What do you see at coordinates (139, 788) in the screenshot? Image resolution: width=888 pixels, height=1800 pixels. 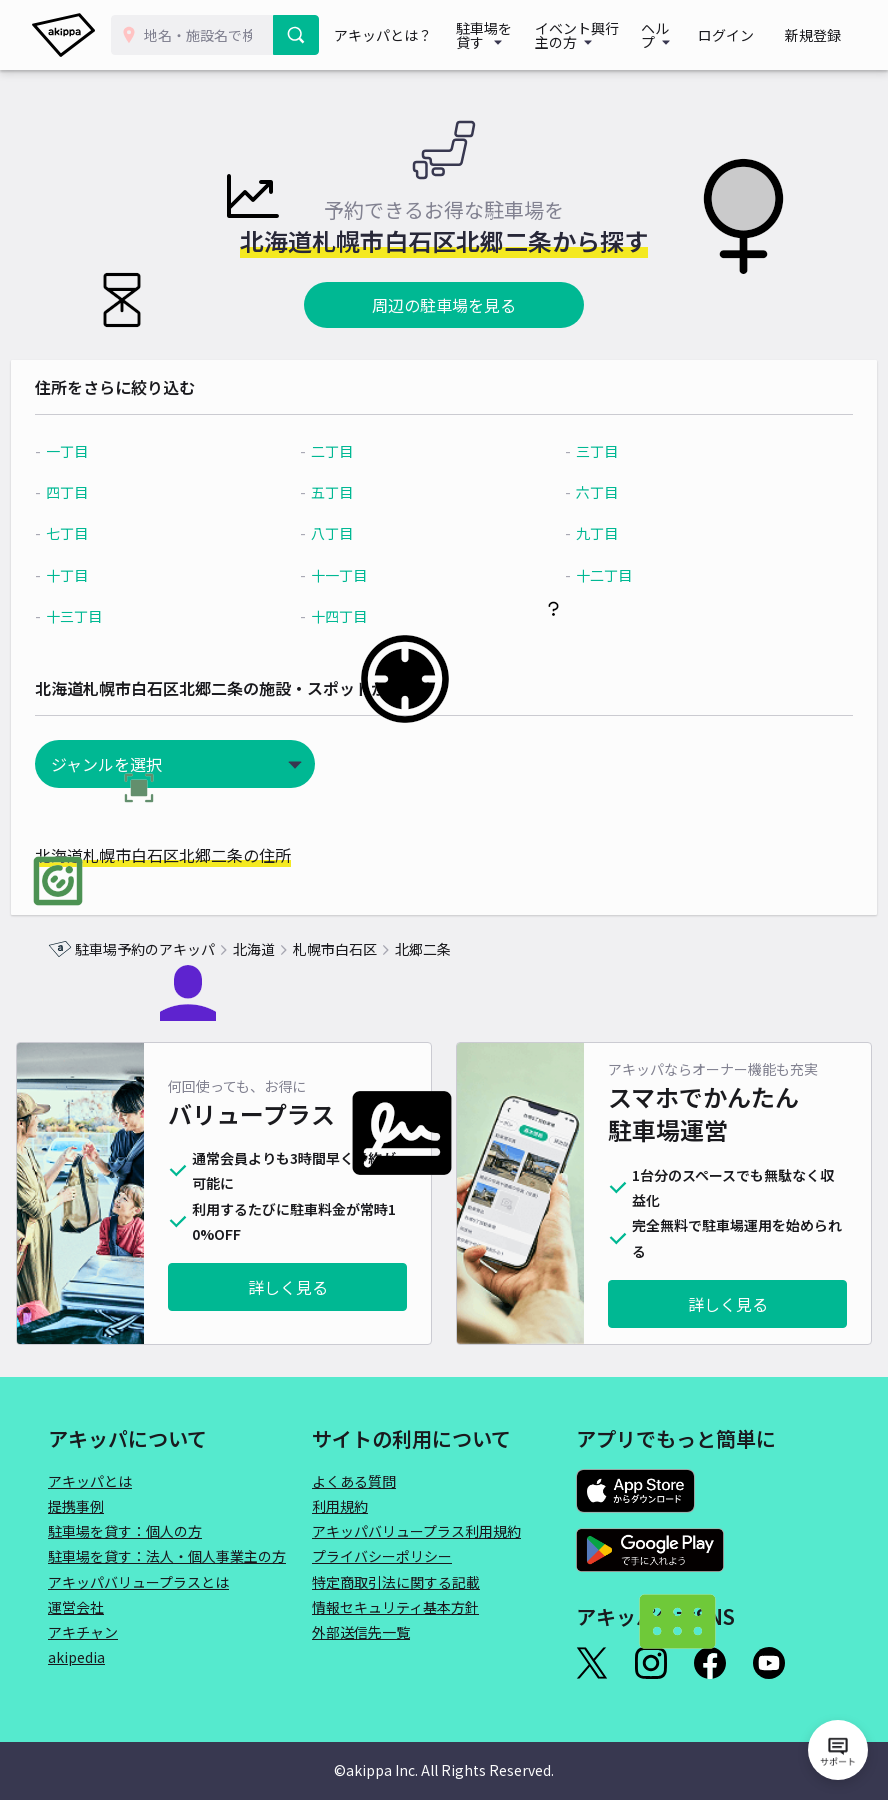 I see `scan a QR code or barcode` at bounding box center [139, 788].